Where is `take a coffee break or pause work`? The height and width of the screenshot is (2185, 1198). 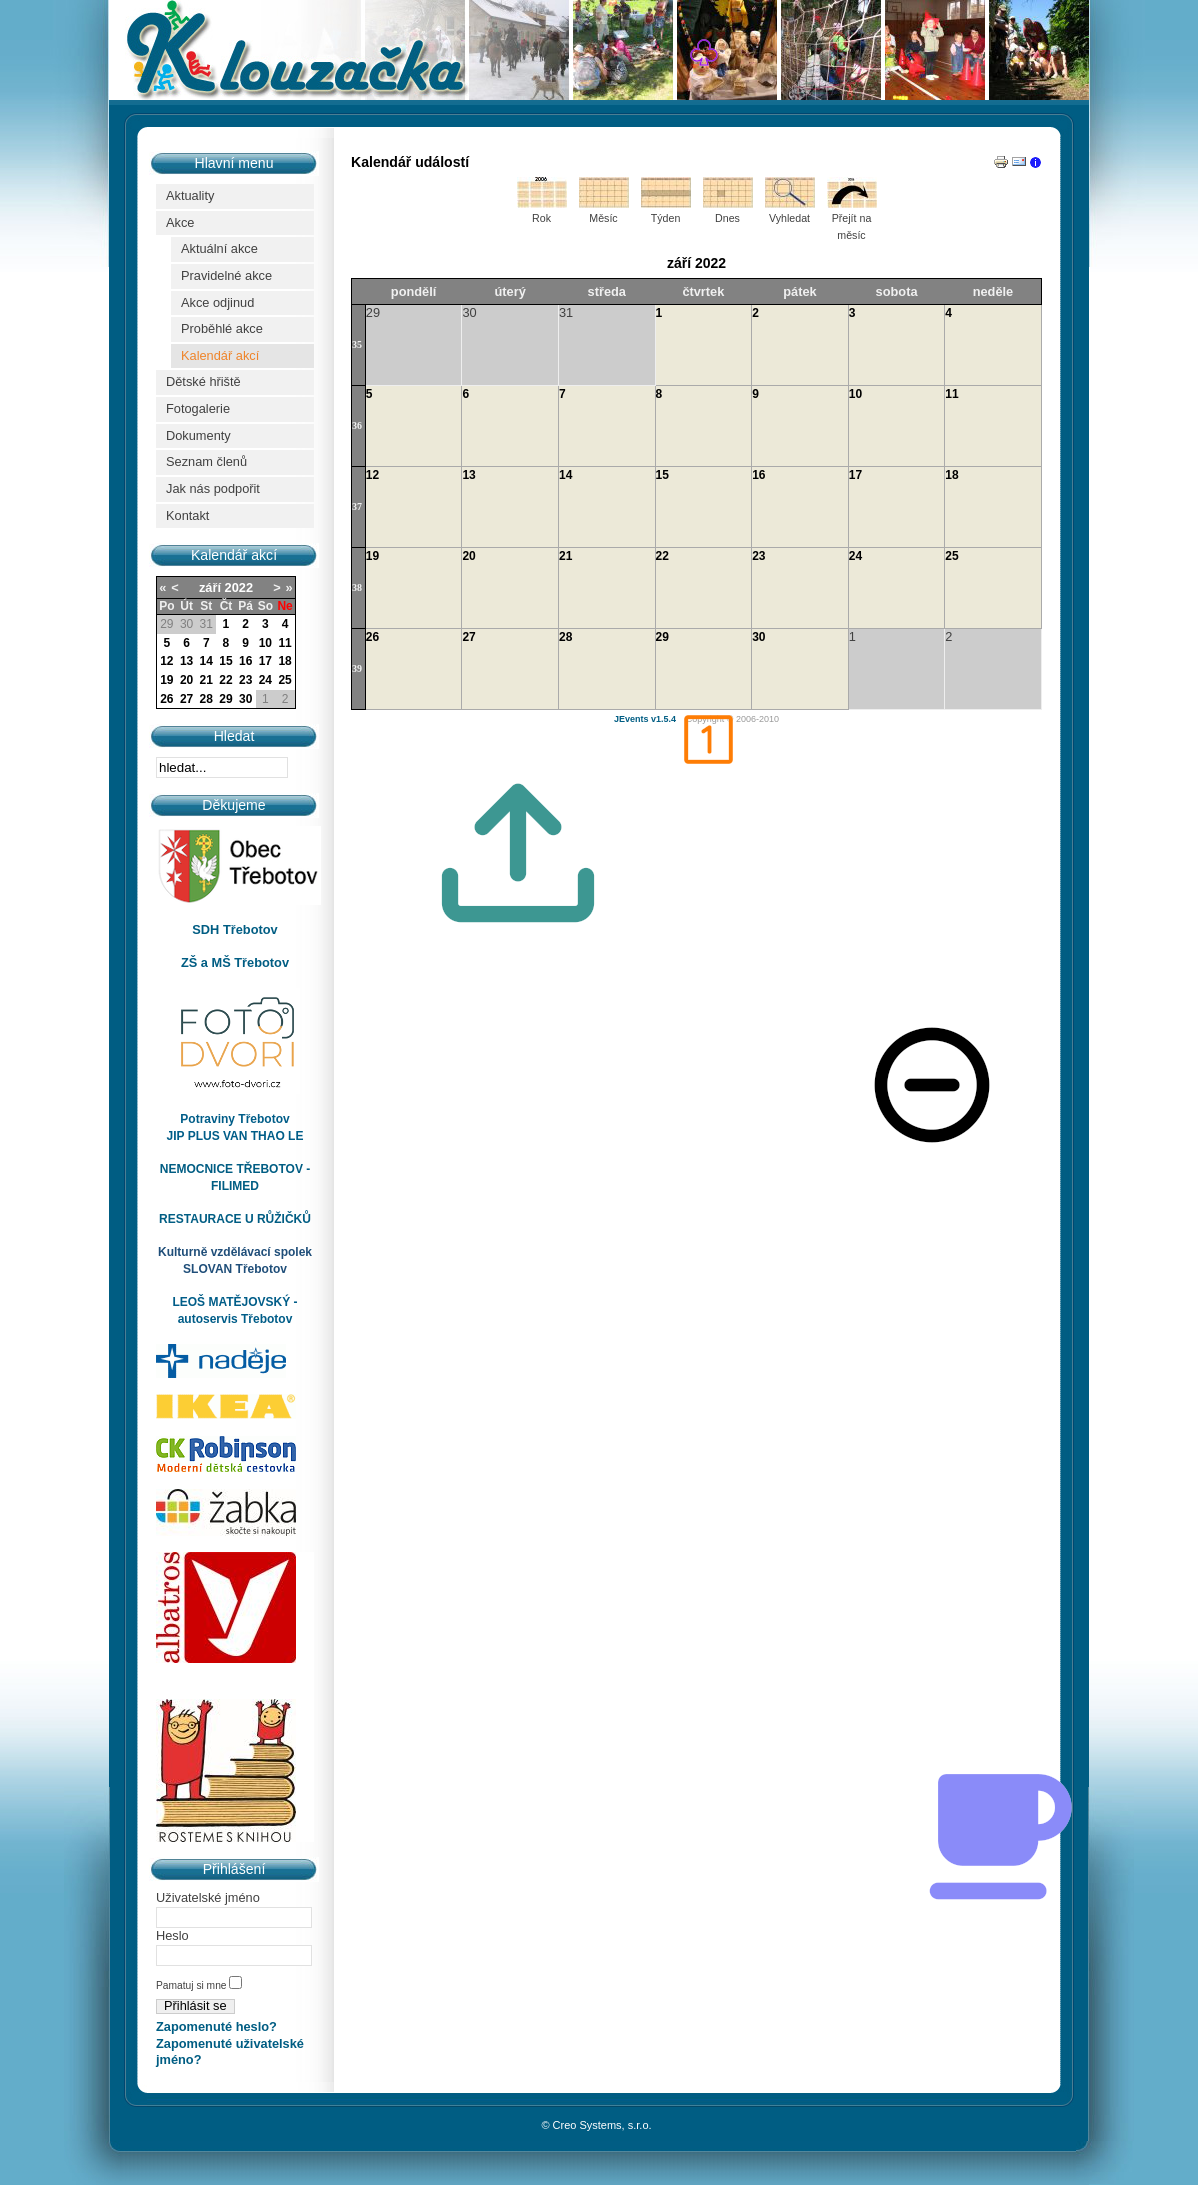 take a coffee break or pause work is located at coordinates (996, 1832).